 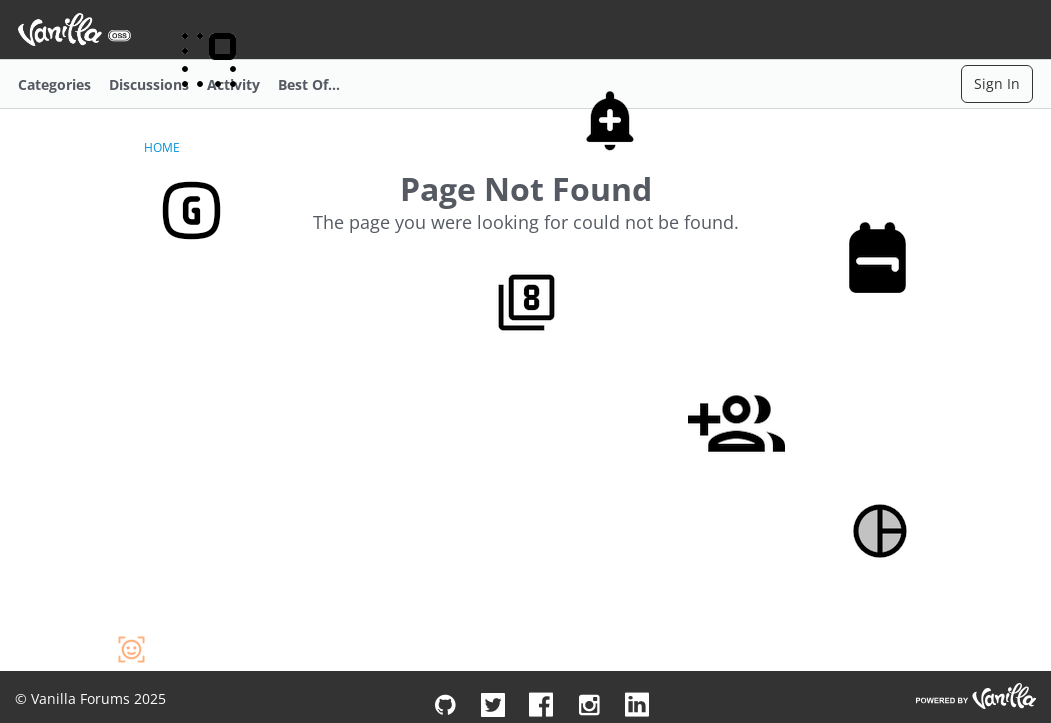 What do you see at coordinates (877, 257) in the screenshot?
I see `access your backpack or bag inventory` at bounding box center [877, 257].